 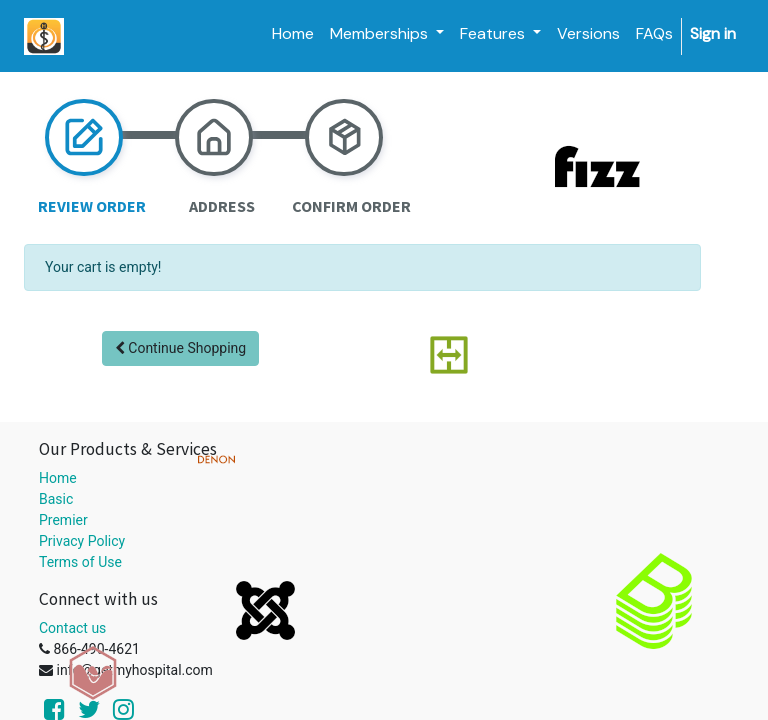 What do you see at coordinates (654, 601) in the screenshot?
I see `backstage developer portal logo` at bounding box center [654, 601].